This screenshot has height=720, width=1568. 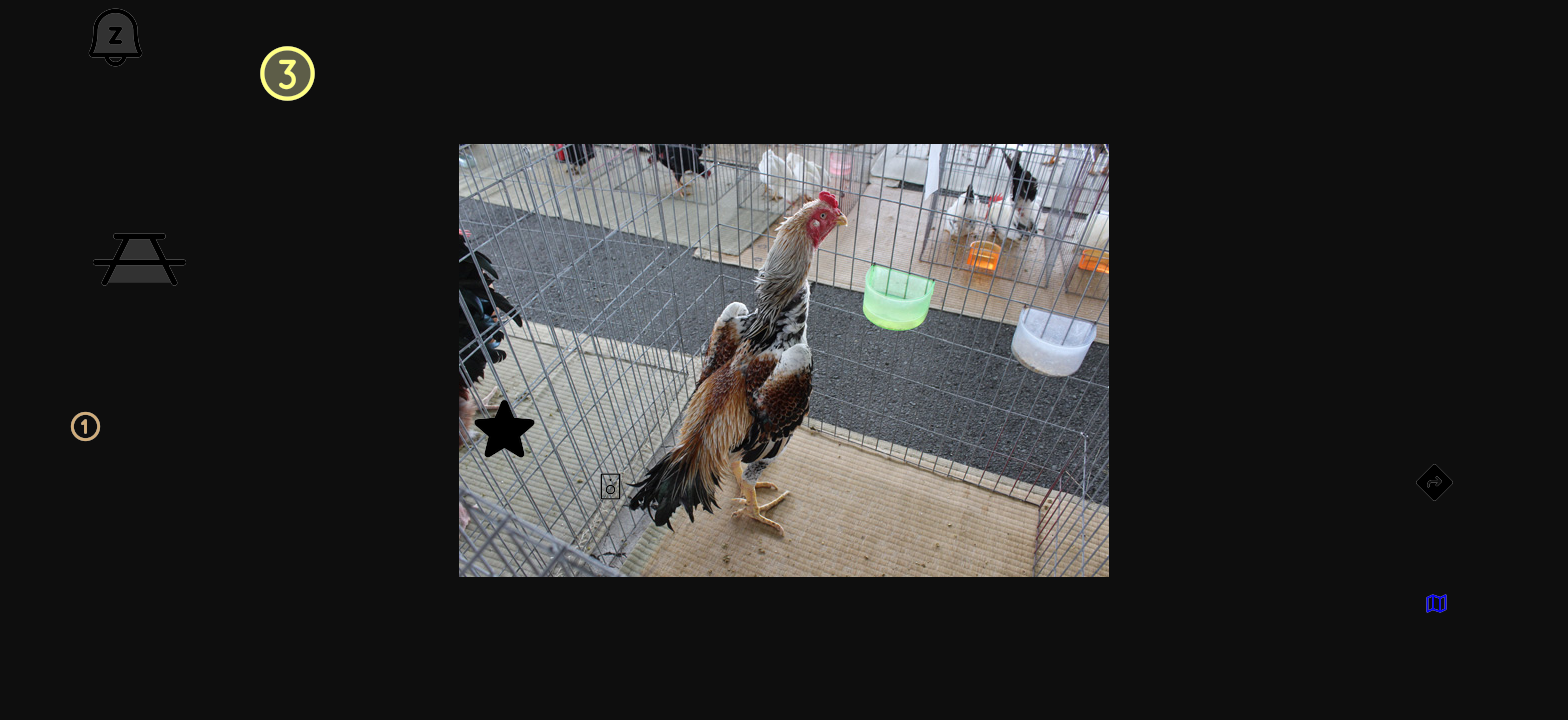 I want to click on adjust speaker or audio output settings, so click(x=610, y=486).